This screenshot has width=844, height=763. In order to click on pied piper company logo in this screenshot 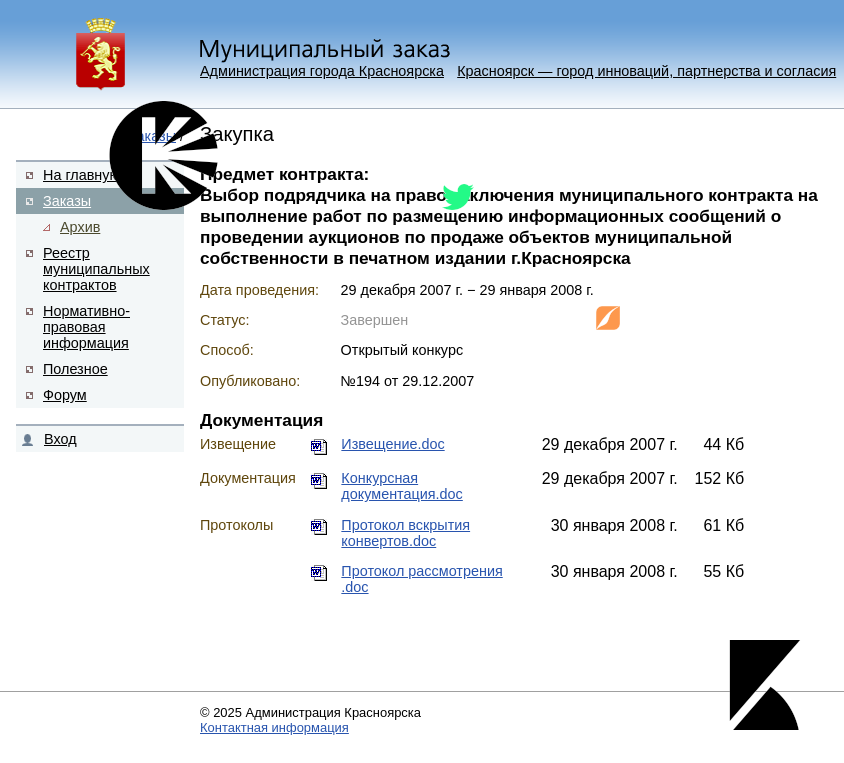, I will do `click(608, 318)`.